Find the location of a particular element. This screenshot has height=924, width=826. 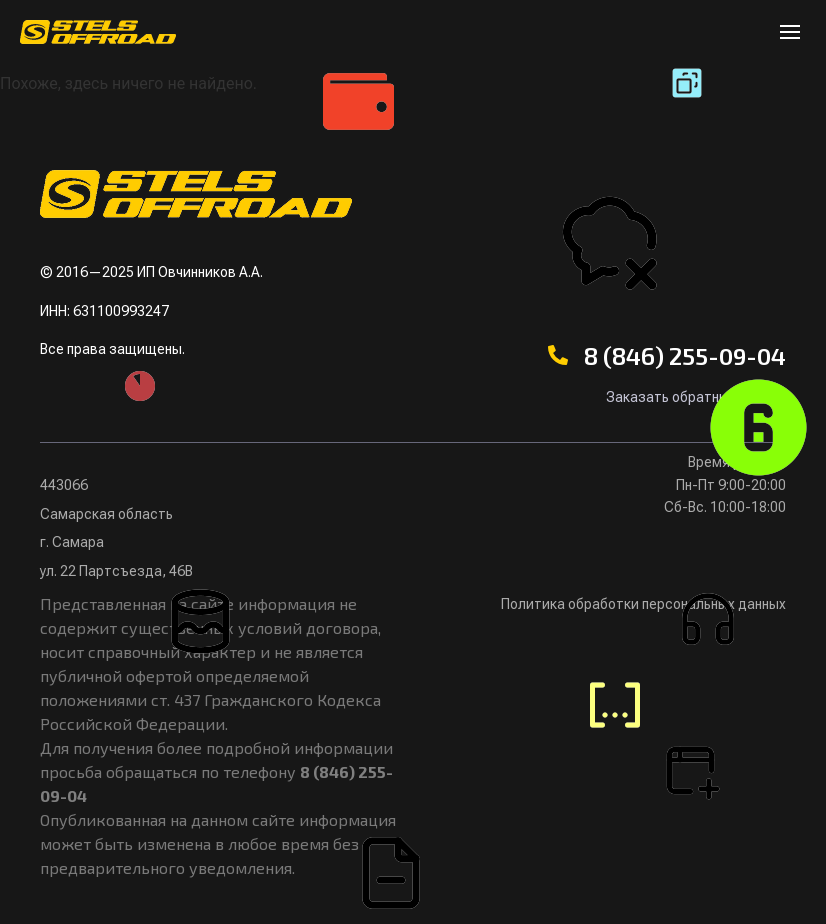

contains or groups related content is located at coordinates (615, 705).